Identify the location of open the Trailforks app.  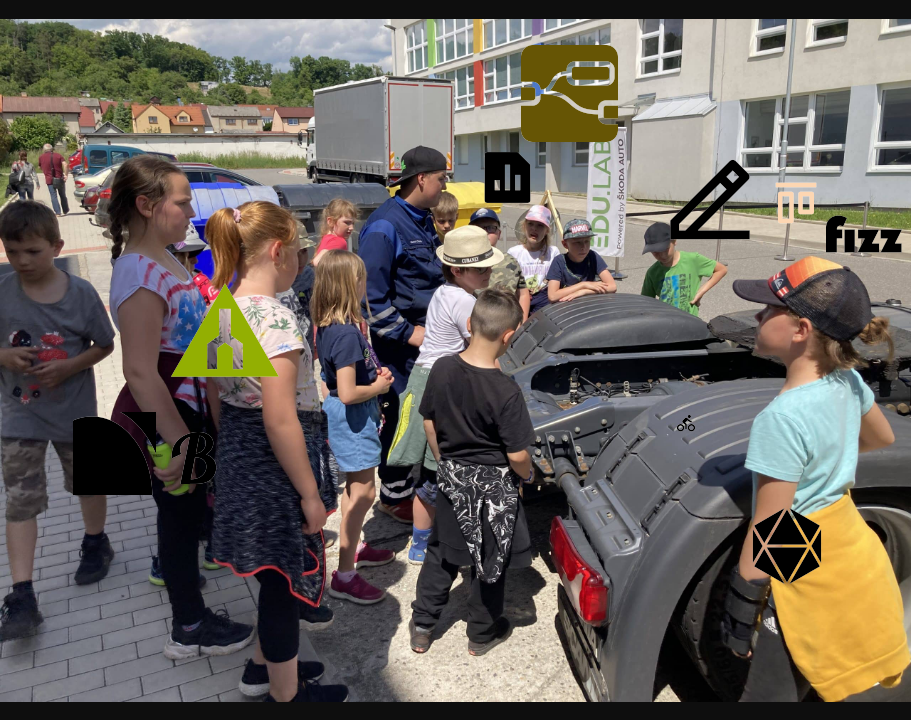
(225, 330).